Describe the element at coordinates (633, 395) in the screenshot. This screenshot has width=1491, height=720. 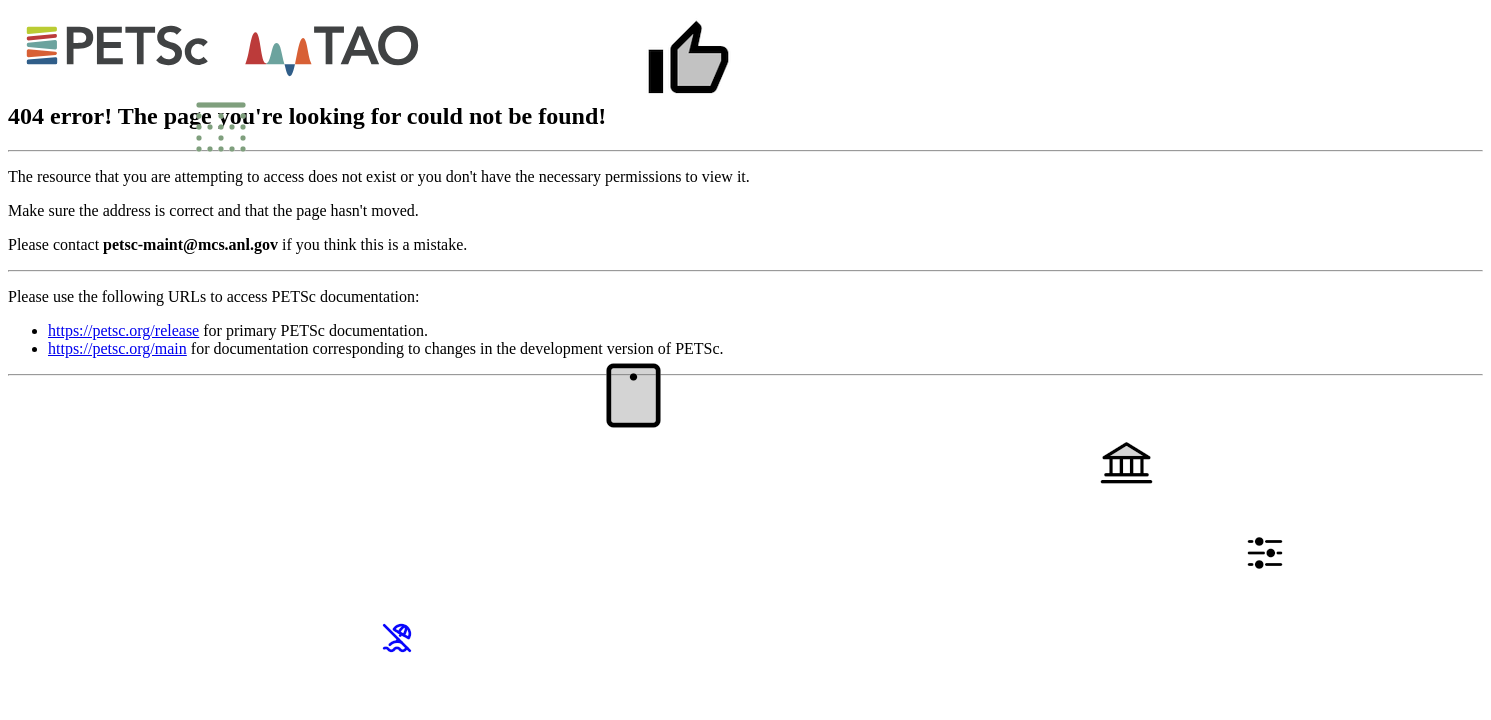
I see `tablet device with front-facing camera` at that location.